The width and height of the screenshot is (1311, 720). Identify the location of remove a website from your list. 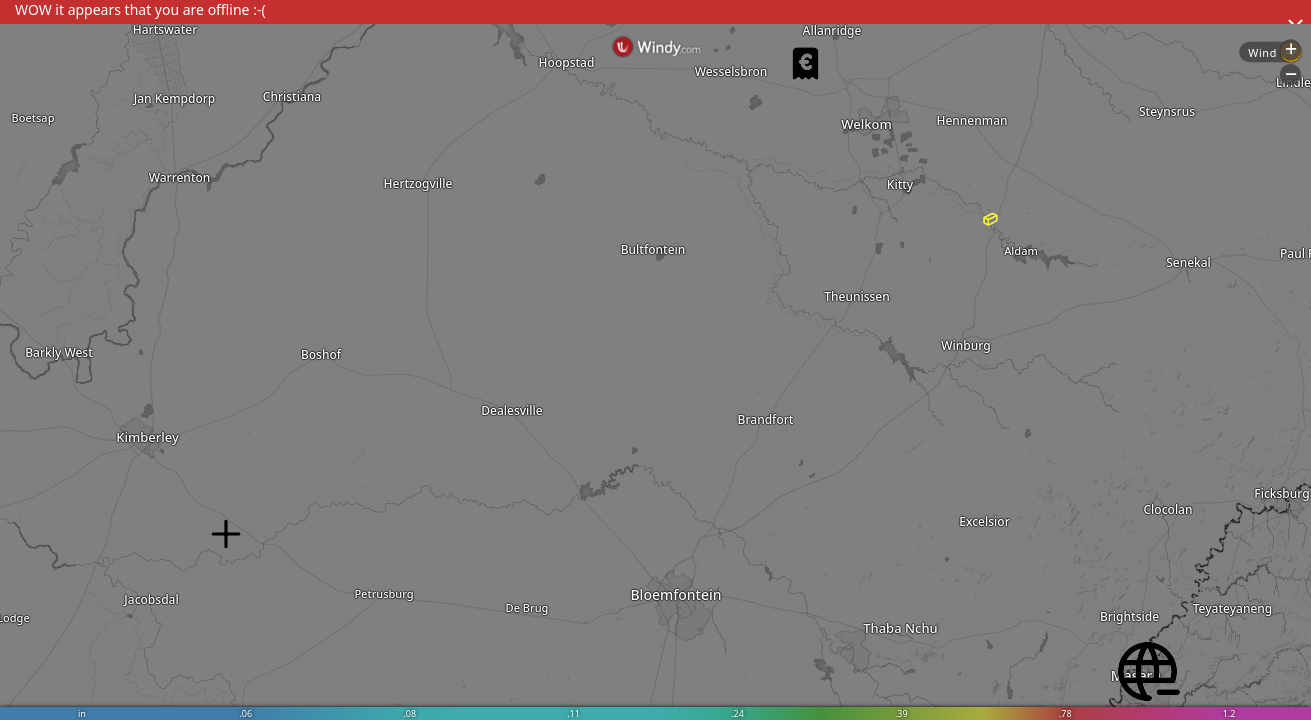
(1147, 671).